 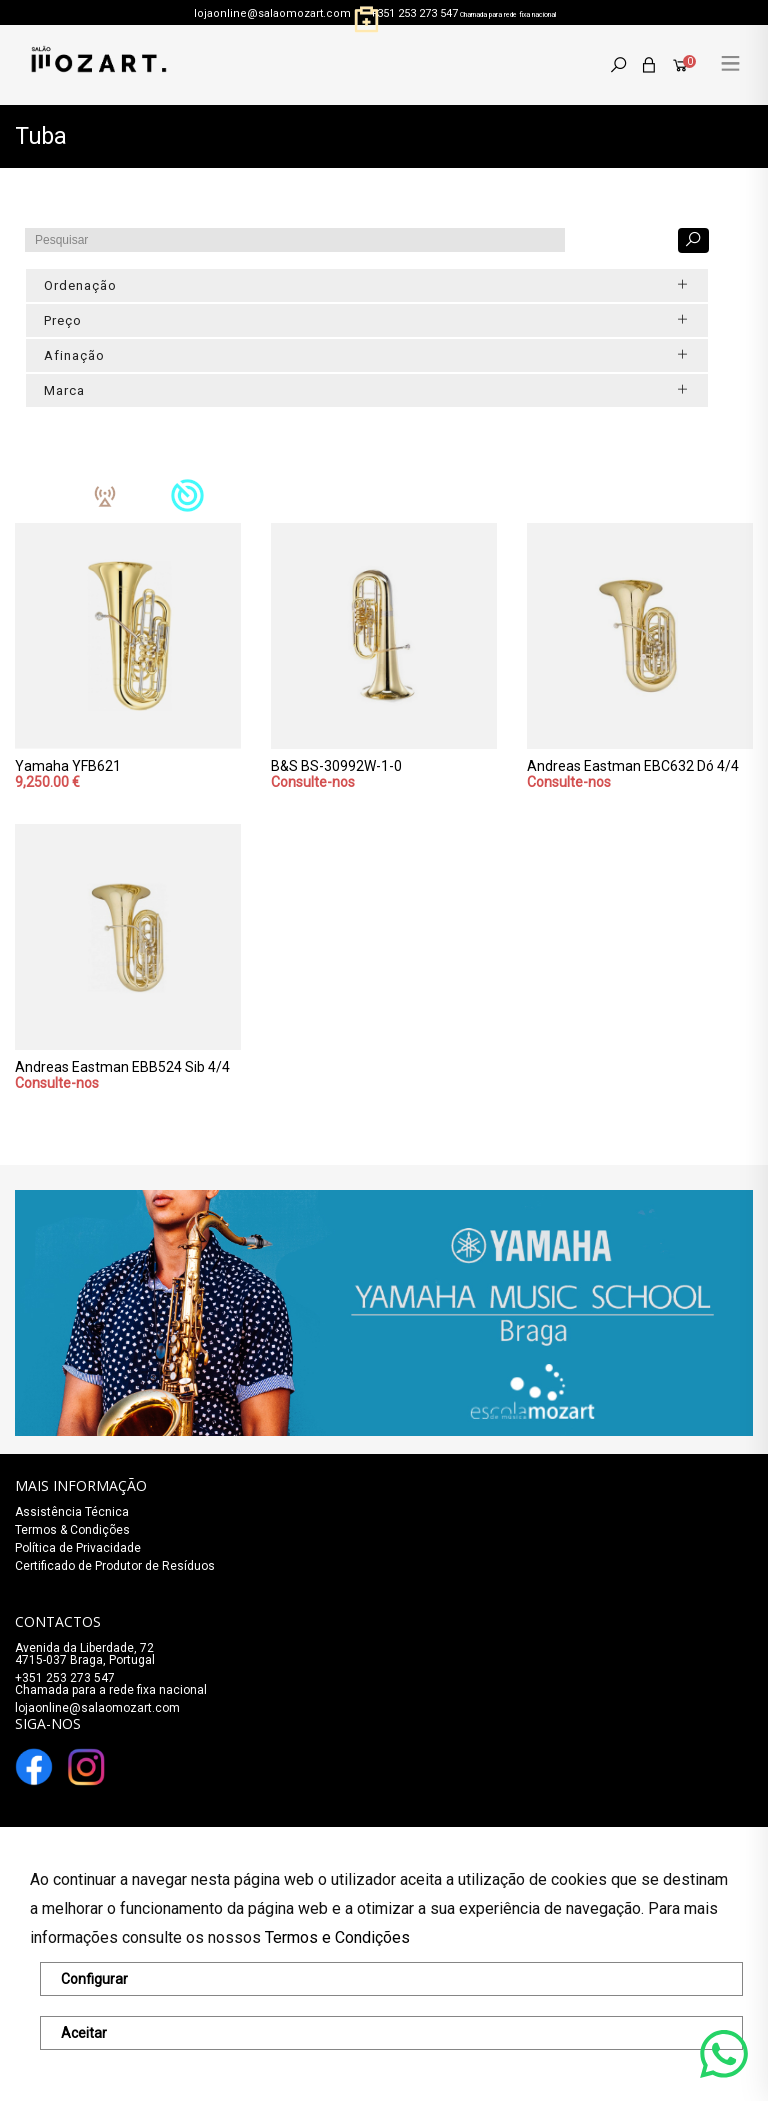 What do you see at coordinates (366, 19) in the screenshot?
I see `view medical records or health dossier` at bounding box center [366, 19].